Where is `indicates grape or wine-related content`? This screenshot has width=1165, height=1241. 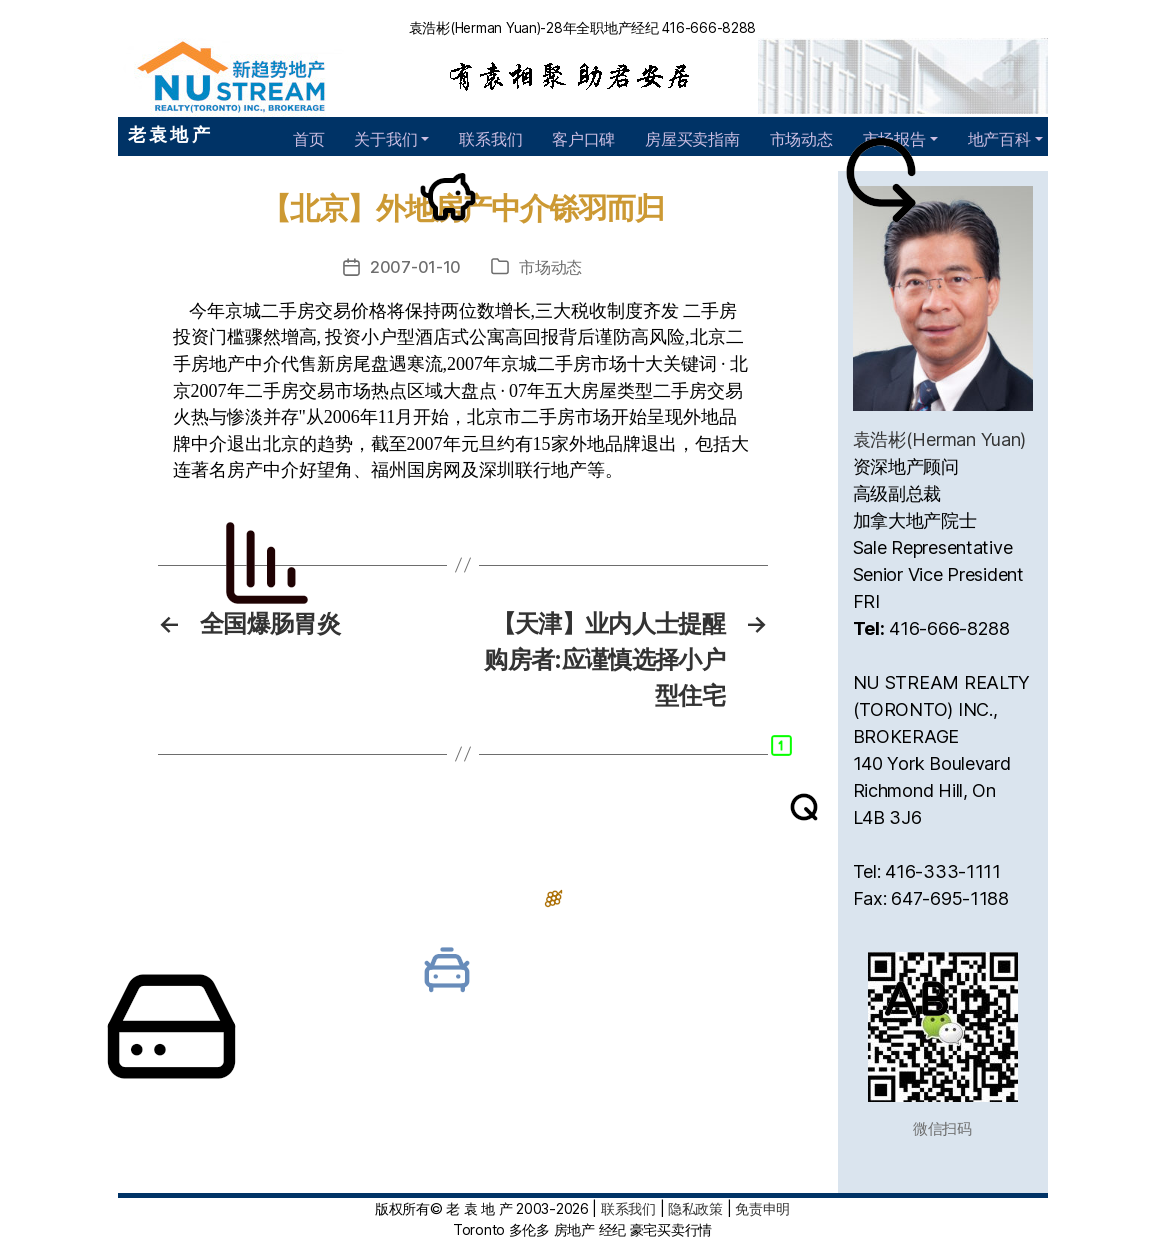
indicates grape or wine-related content is located at coordinates (553, 898).